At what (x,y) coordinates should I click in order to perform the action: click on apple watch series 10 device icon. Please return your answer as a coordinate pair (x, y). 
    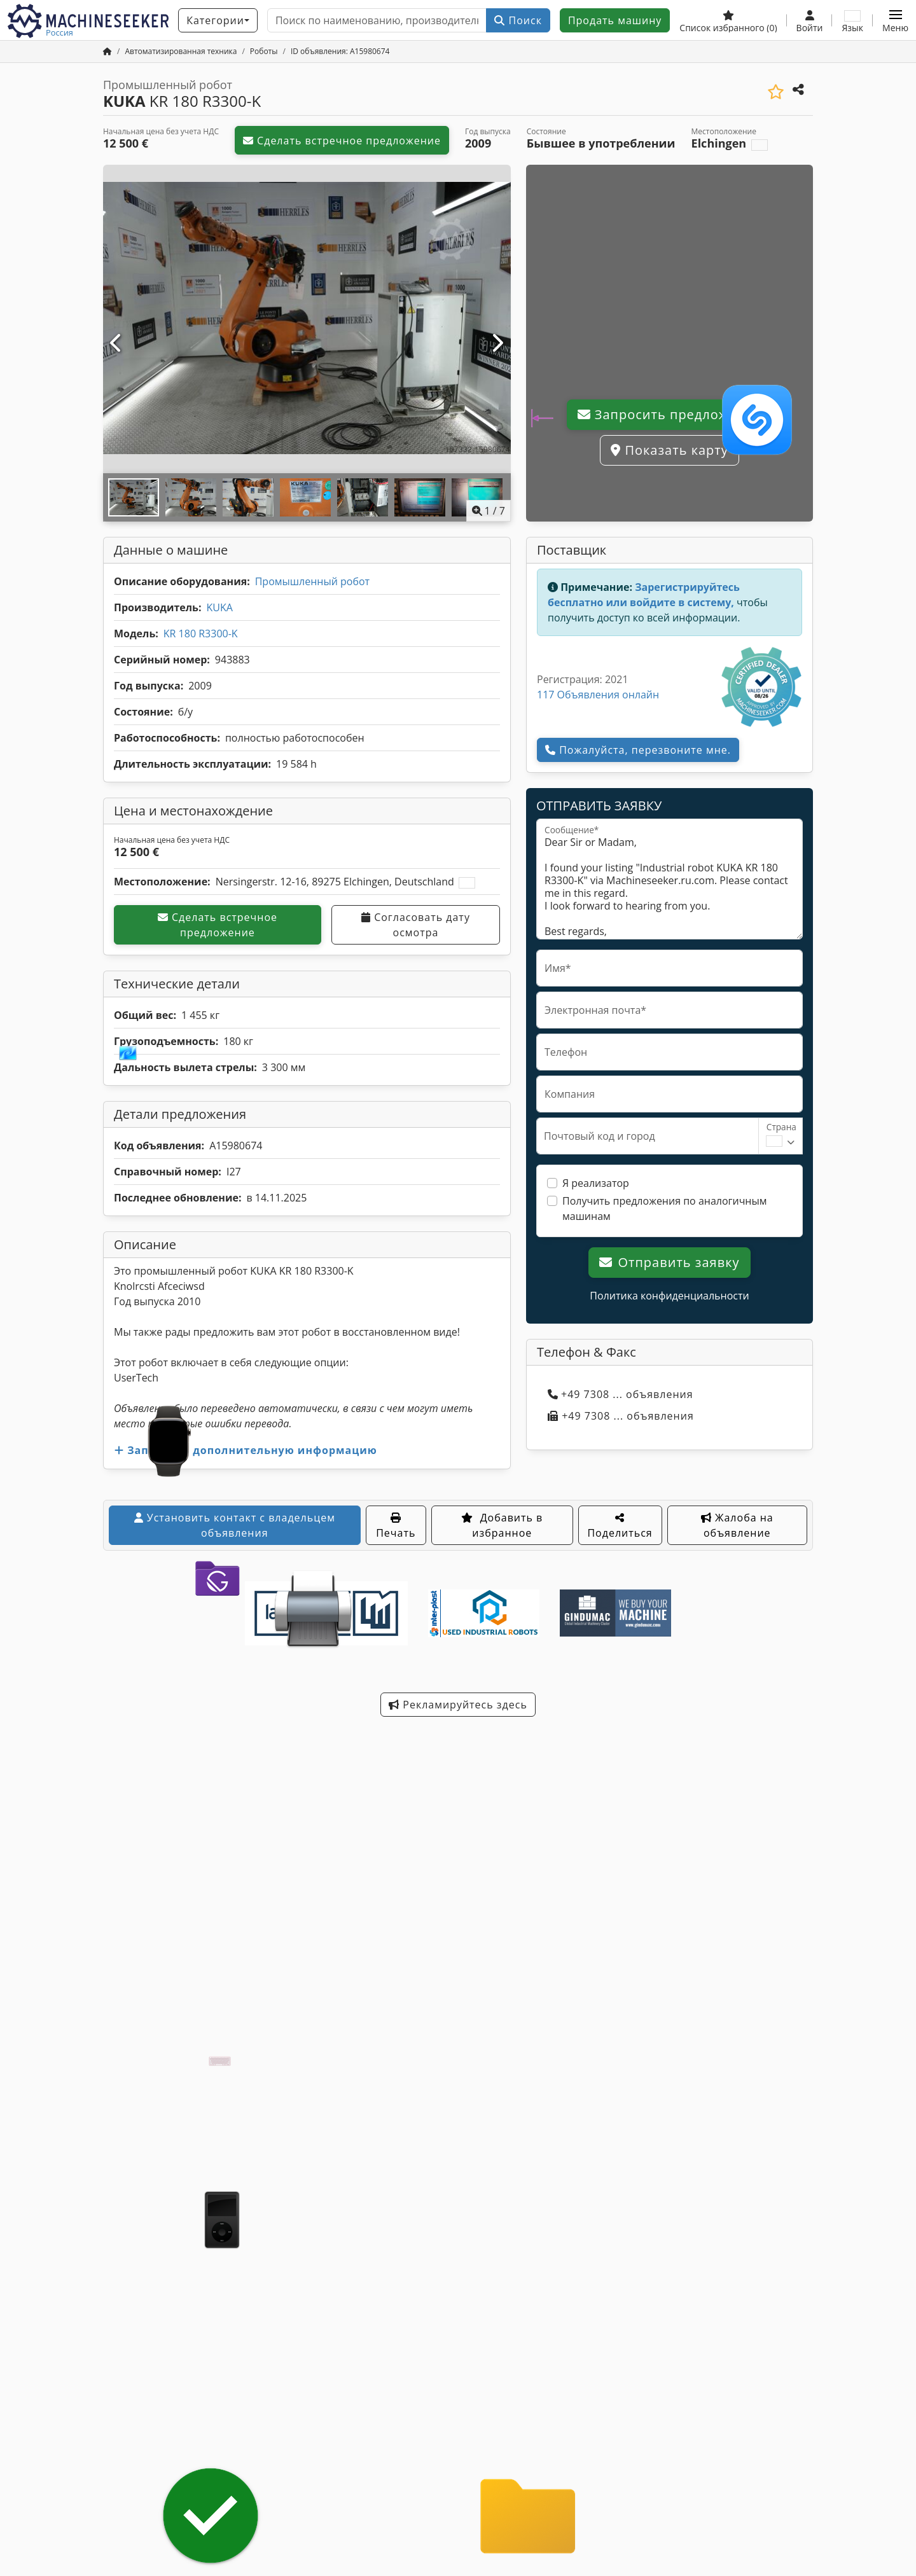
    Looking at the image, I should click on (169, 1441).